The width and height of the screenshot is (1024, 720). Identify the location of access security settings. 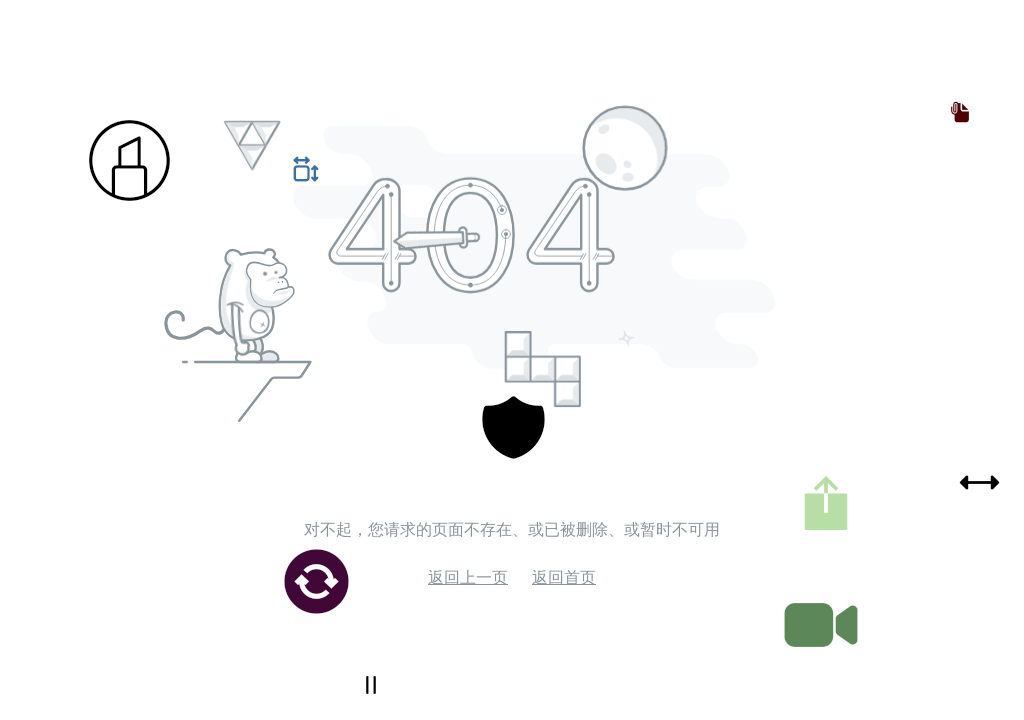
(513, 427).